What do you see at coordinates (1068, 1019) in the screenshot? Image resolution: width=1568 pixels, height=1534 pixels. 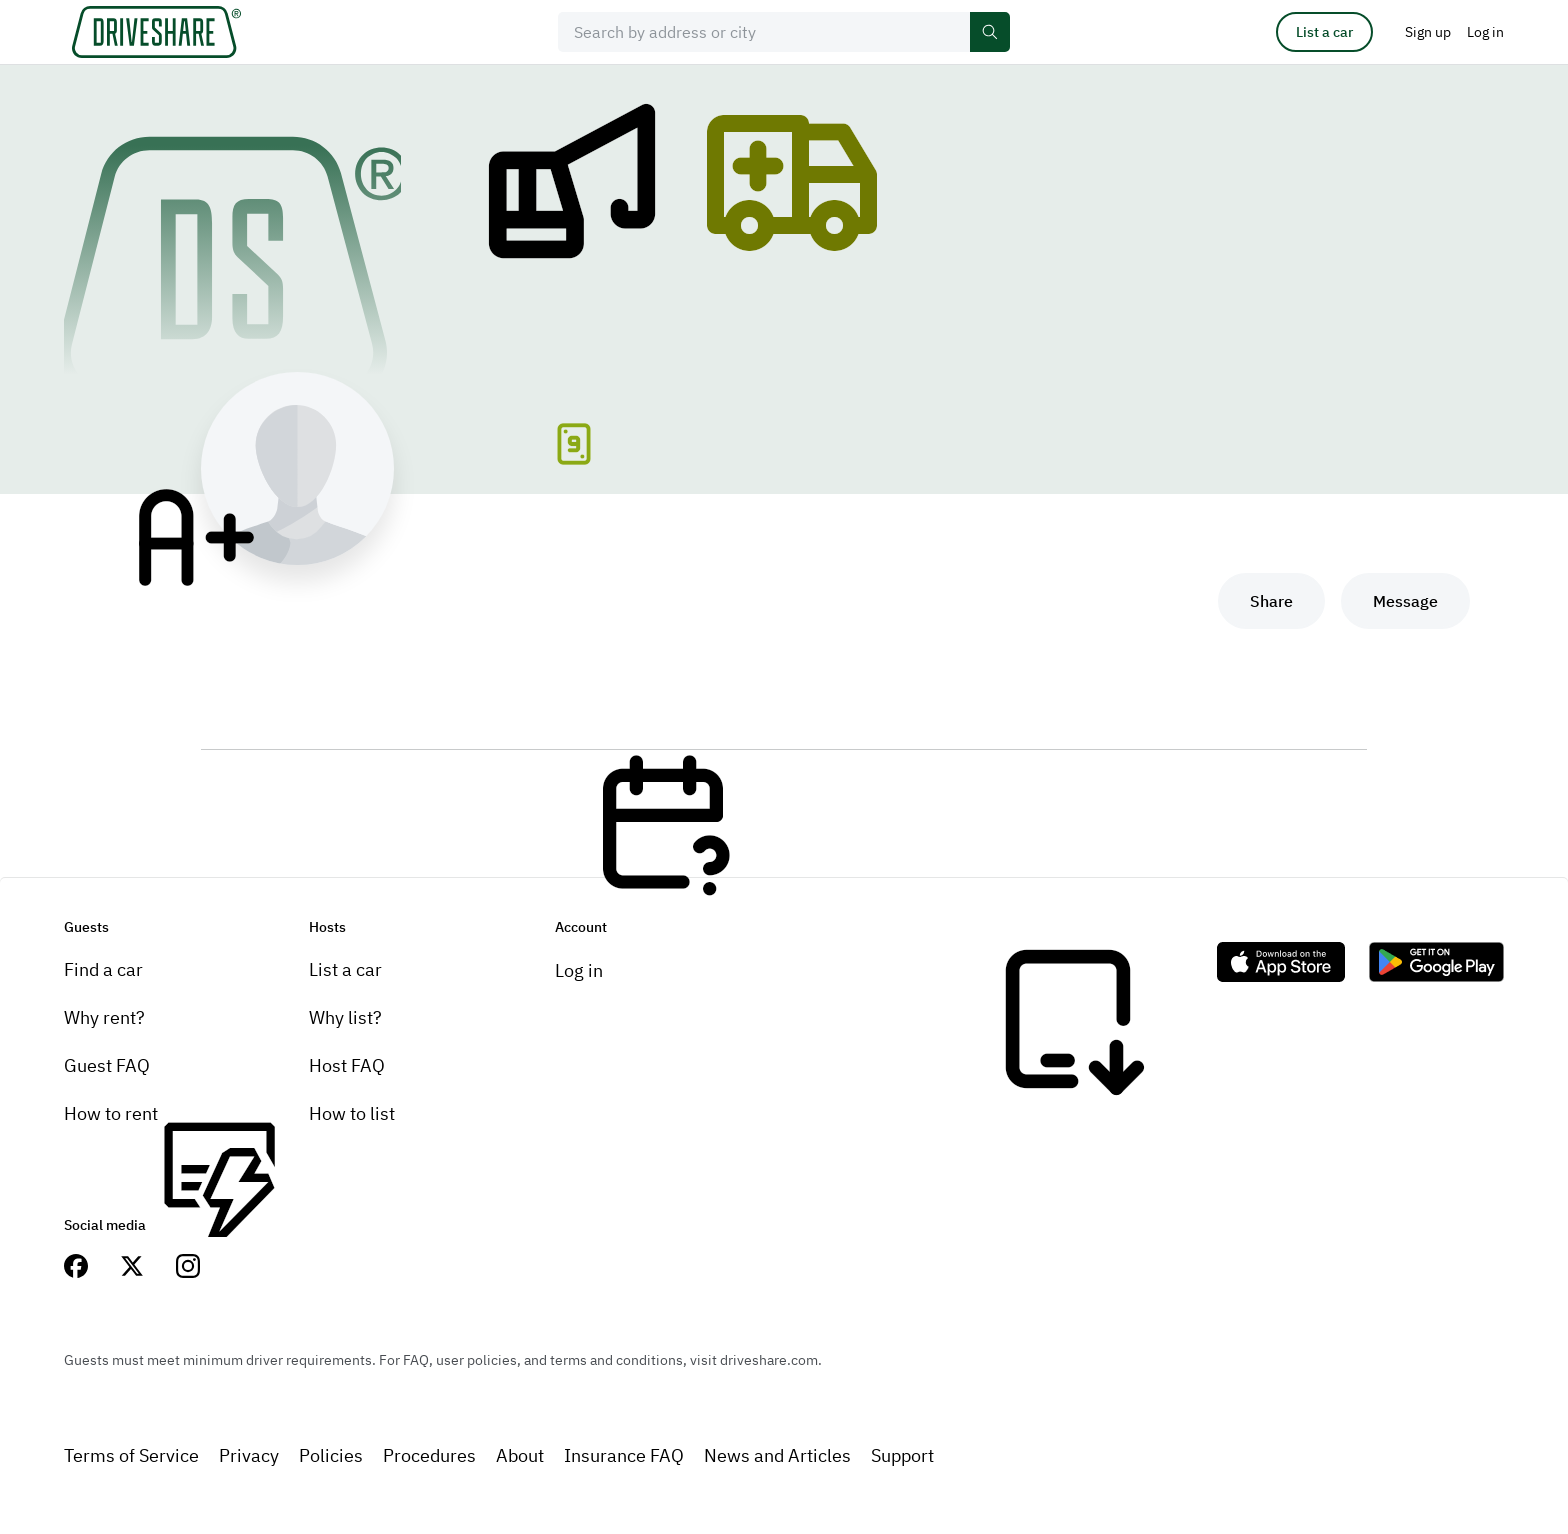 I see `download content to iPad` at bounding box center [1068, 1019].